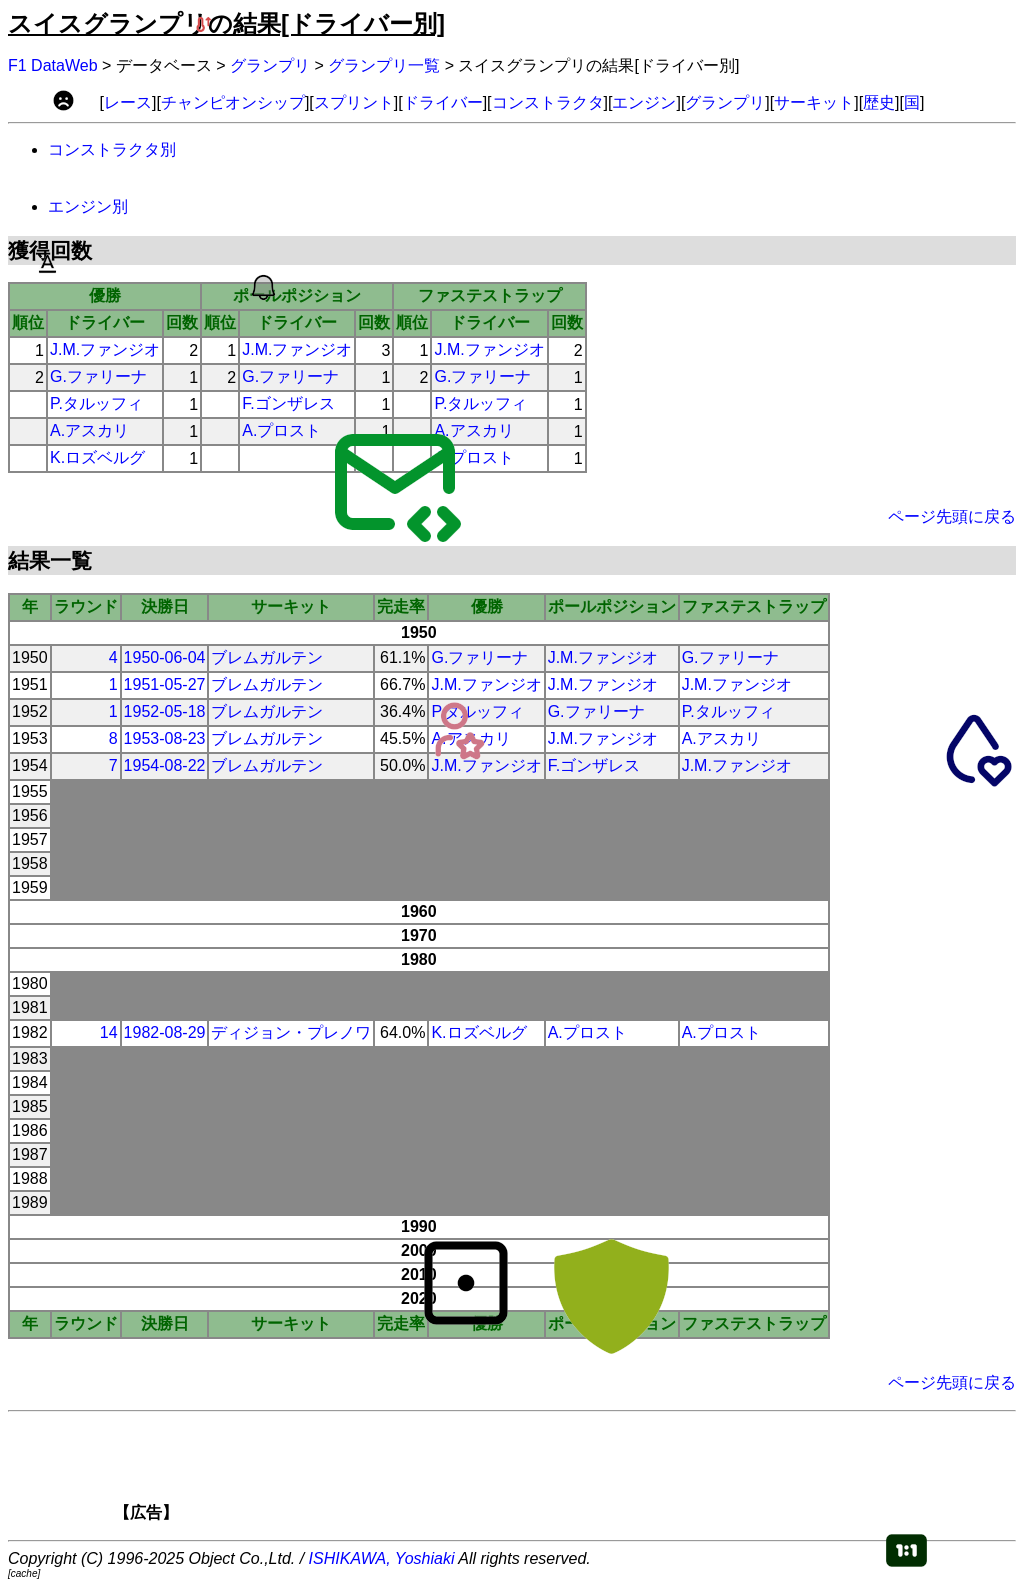  I want to click on indicates rising temperature, so click(203, 24).